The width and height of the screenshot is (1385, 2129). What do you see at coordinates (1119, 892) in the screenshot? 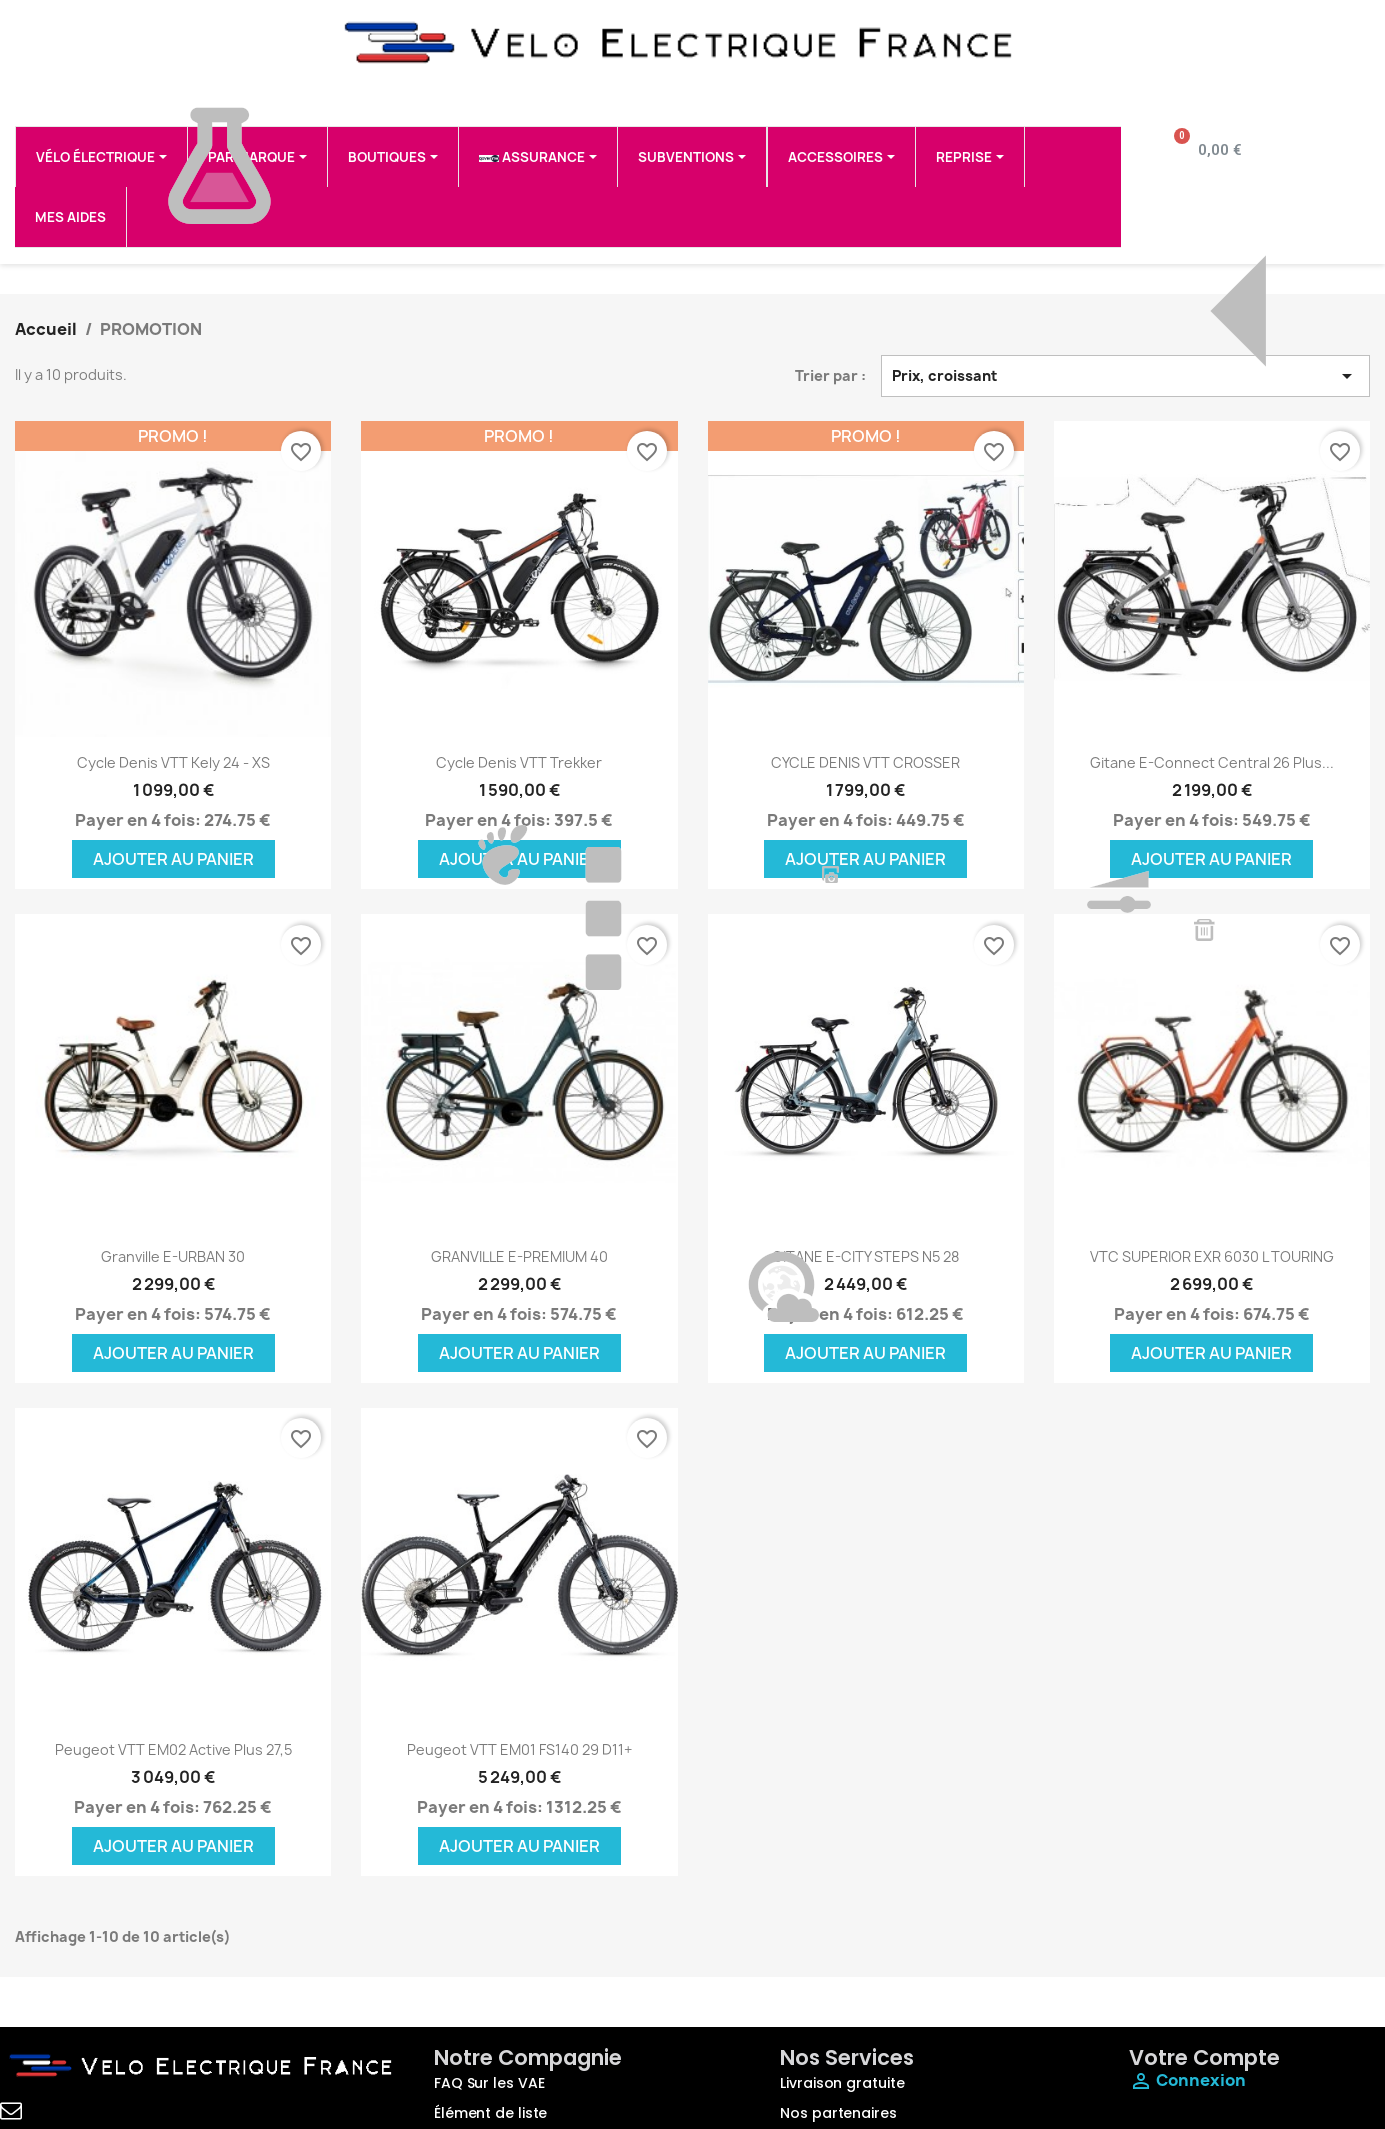
I see `adjust audio or speaker volume` at bounding box center [1119, 892].